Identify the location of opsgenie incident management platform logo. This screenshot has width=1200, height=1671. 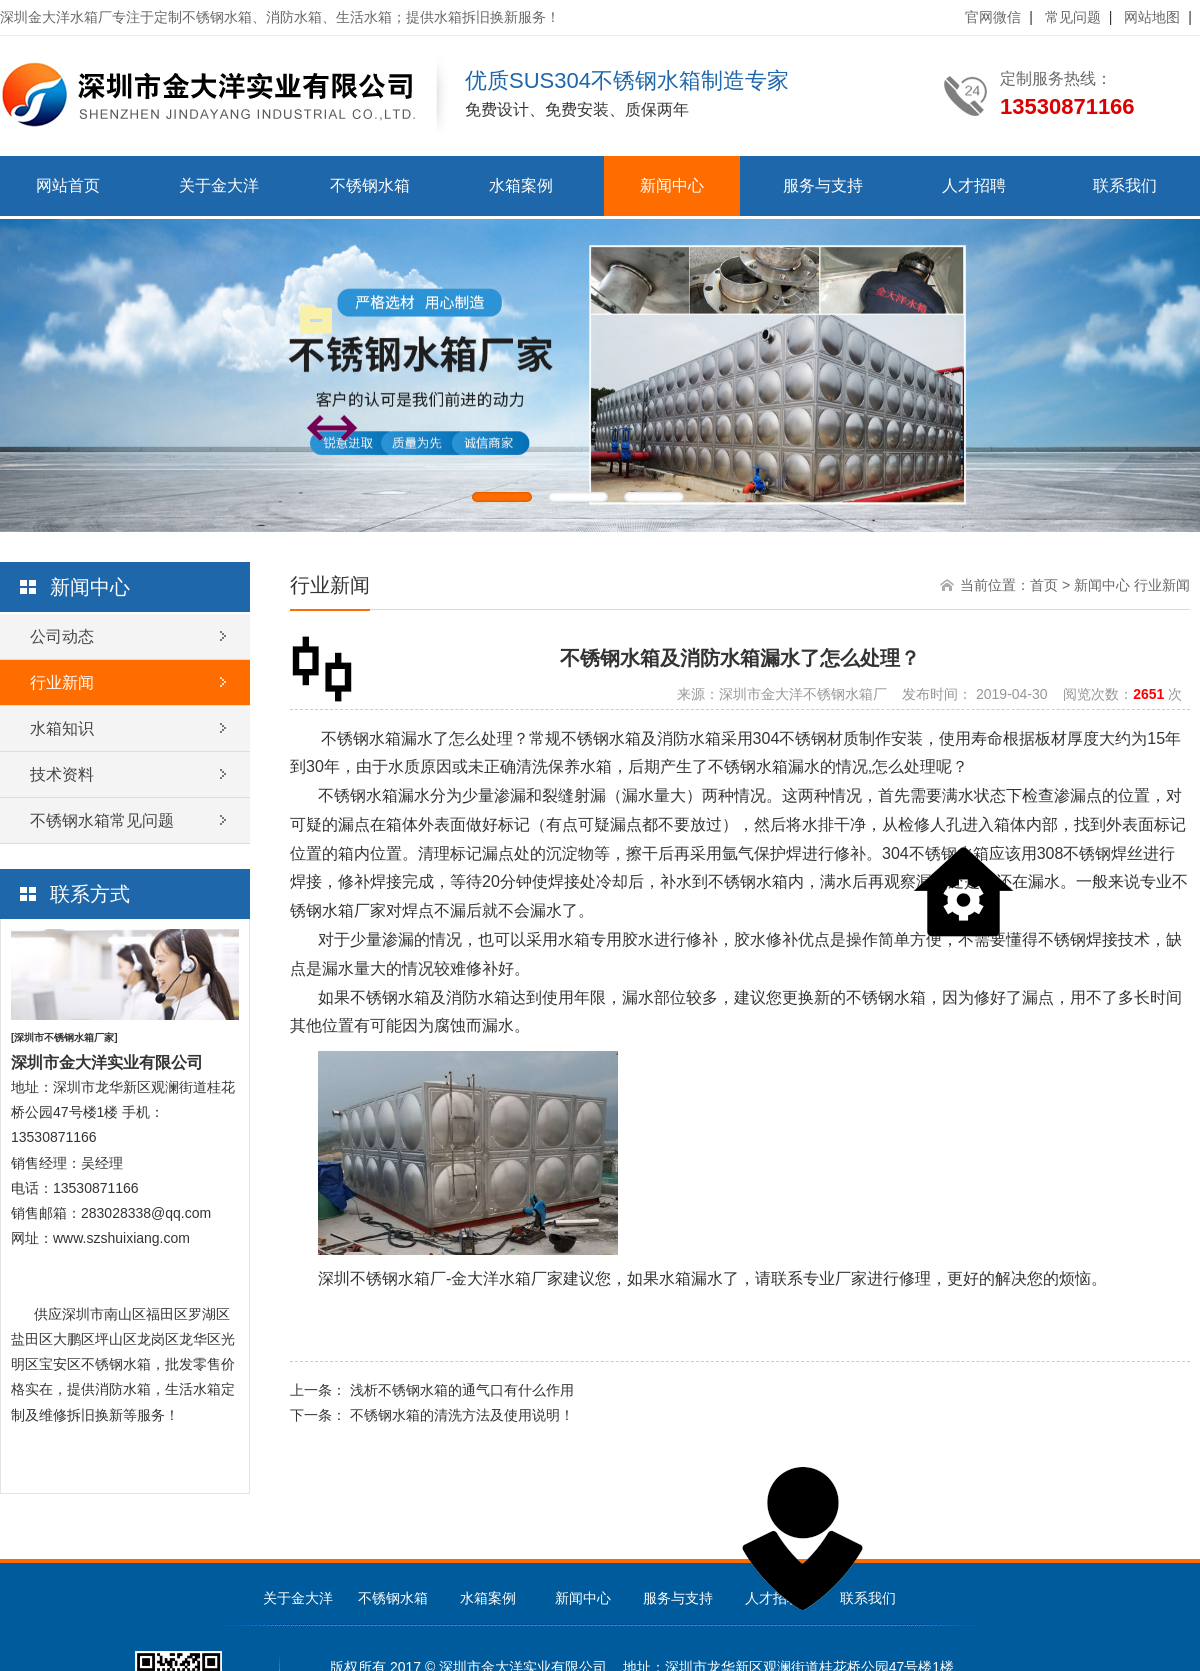
(802, 1538).